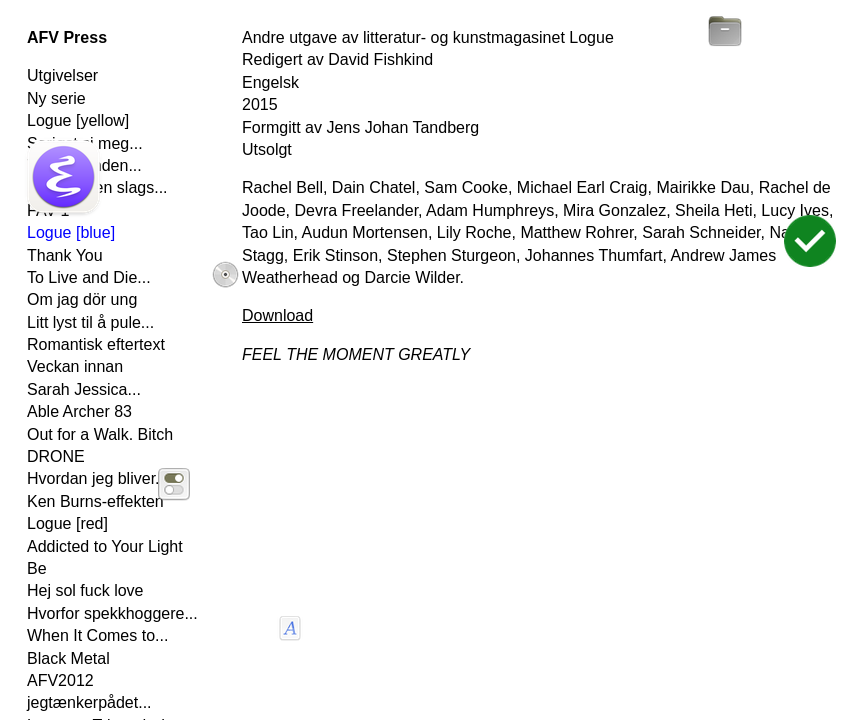  Describe the element at coordinates (174, 484) in the screenshot. I see `open gnome tweaks to customize system settings` at that location.